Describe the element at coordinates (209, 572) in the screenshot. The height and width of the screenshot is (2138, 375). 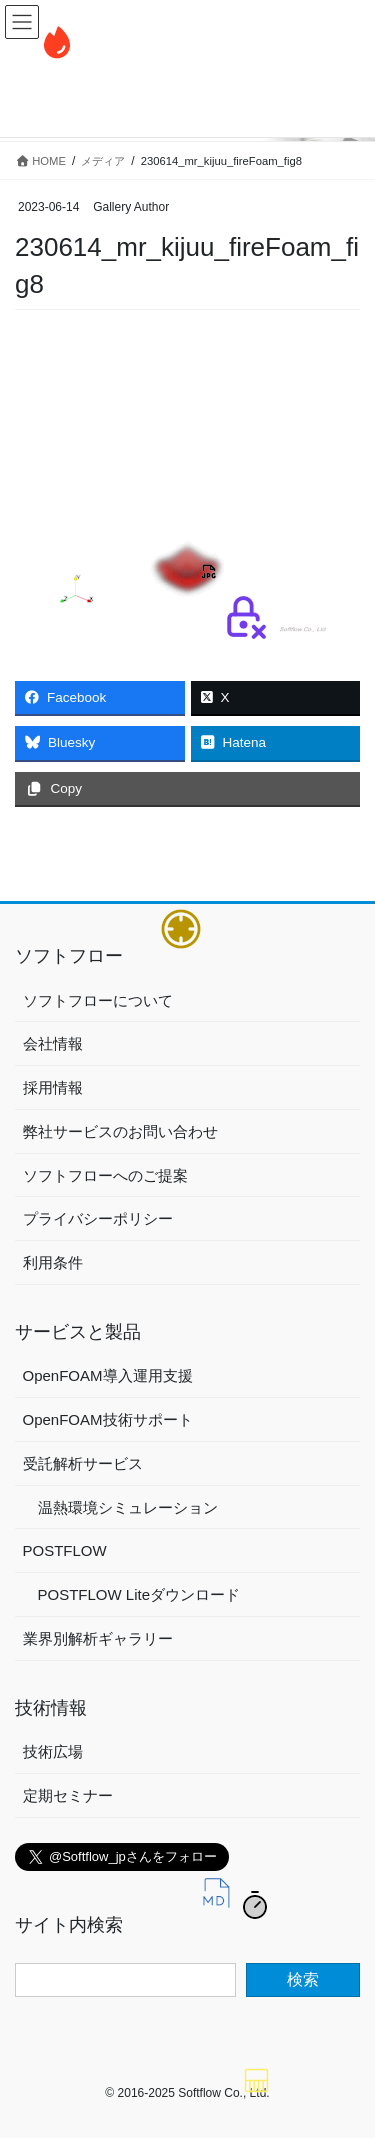
I see `view or open a JPG image file` at that location.